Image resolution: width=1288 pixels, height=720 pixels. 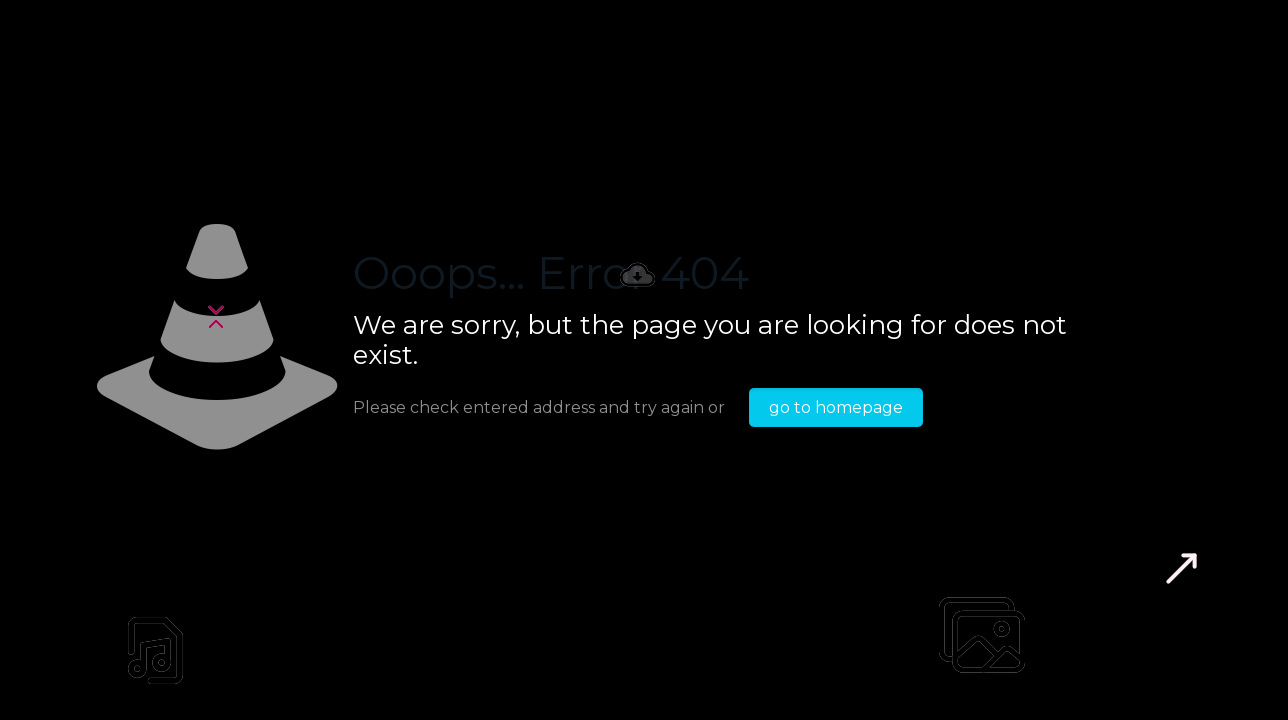 What do you see at coordinates (637, 274) in the screenshot?
I see `download file from cloud storage` at bounding box center [637, 274].